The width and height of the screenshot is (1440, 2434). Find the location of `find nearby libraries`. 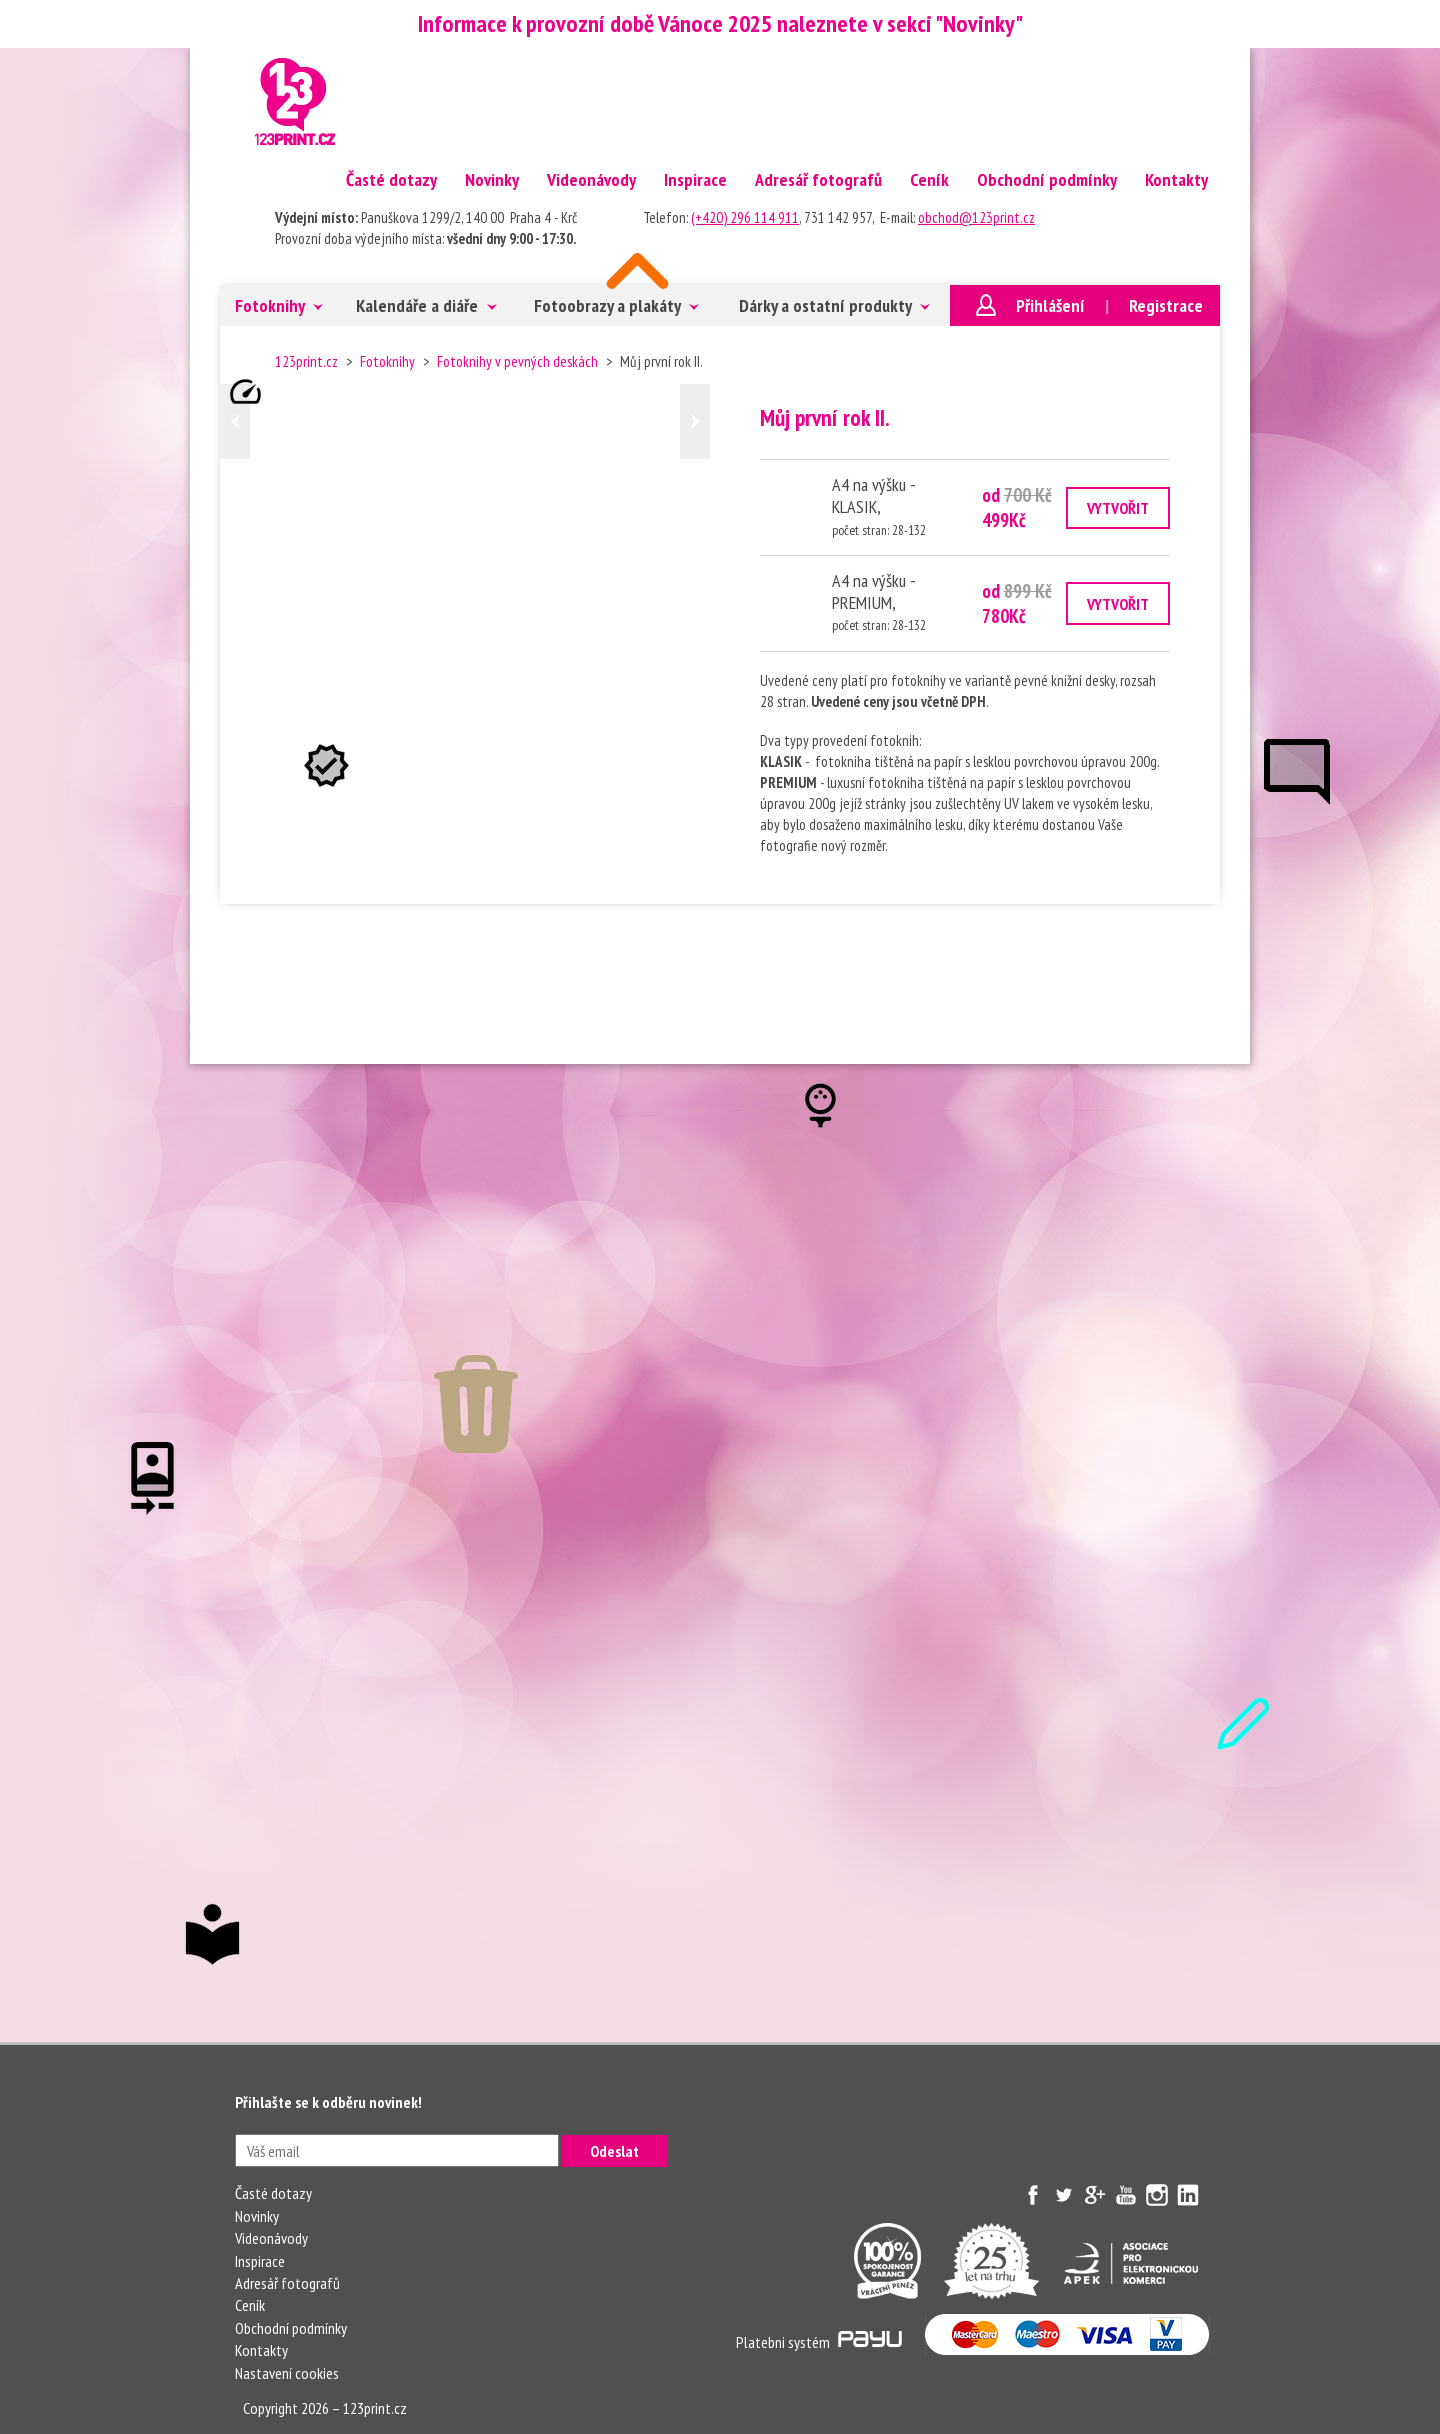

find nearby libraries is located at coordinates (212, 1933).